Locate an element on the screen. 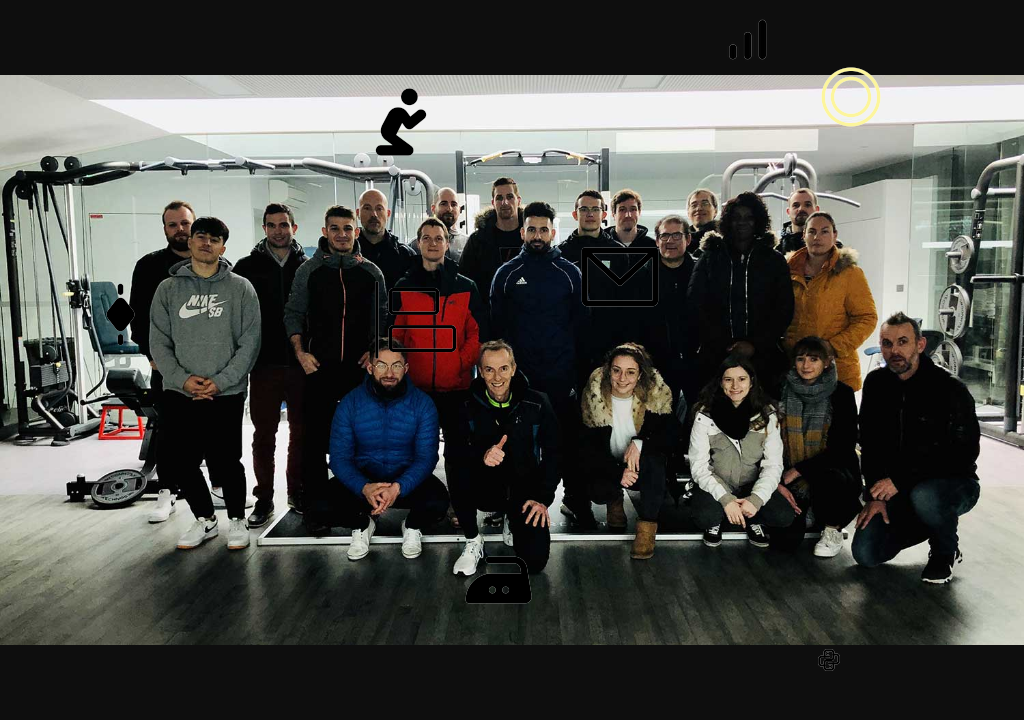 This screenshot has height=720, width=1024. open your inbox is located at coordinates (620, 277).